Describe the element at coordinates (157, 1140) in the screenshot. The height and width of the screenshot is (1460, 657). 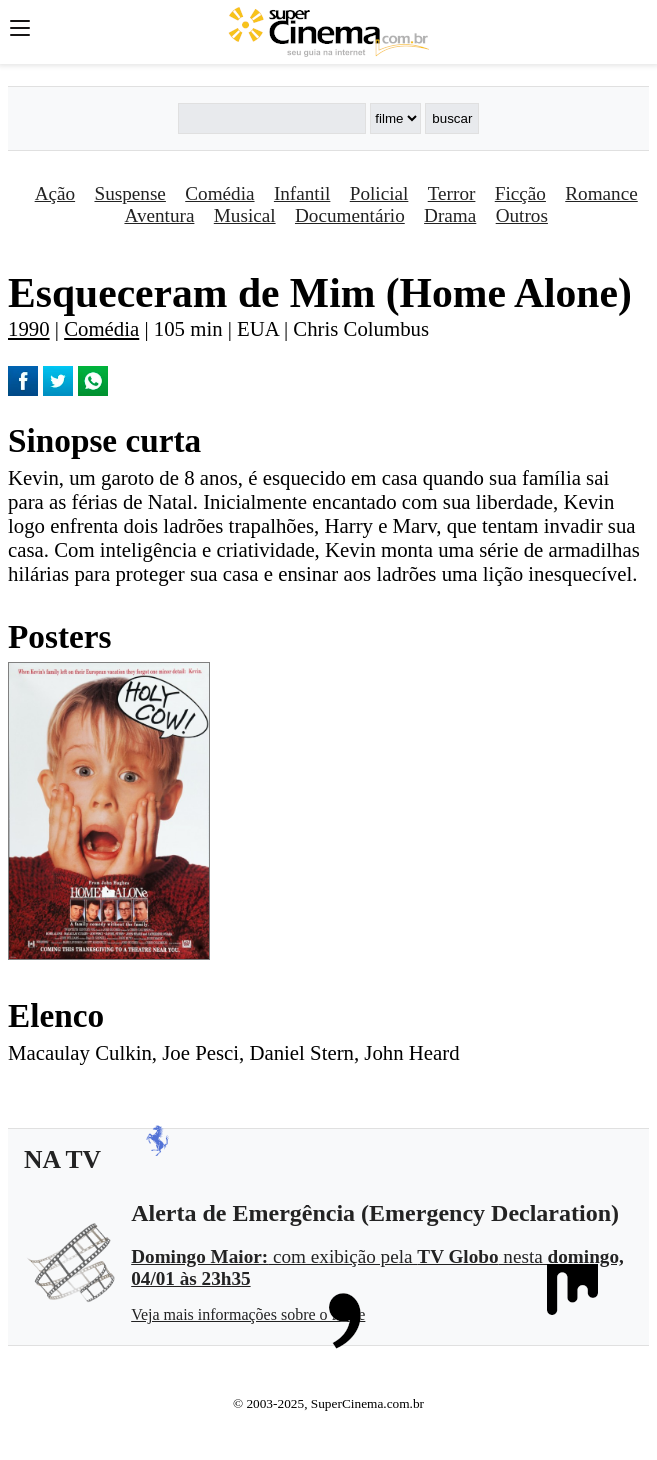
I see `Ferrari brand logo` at that location.